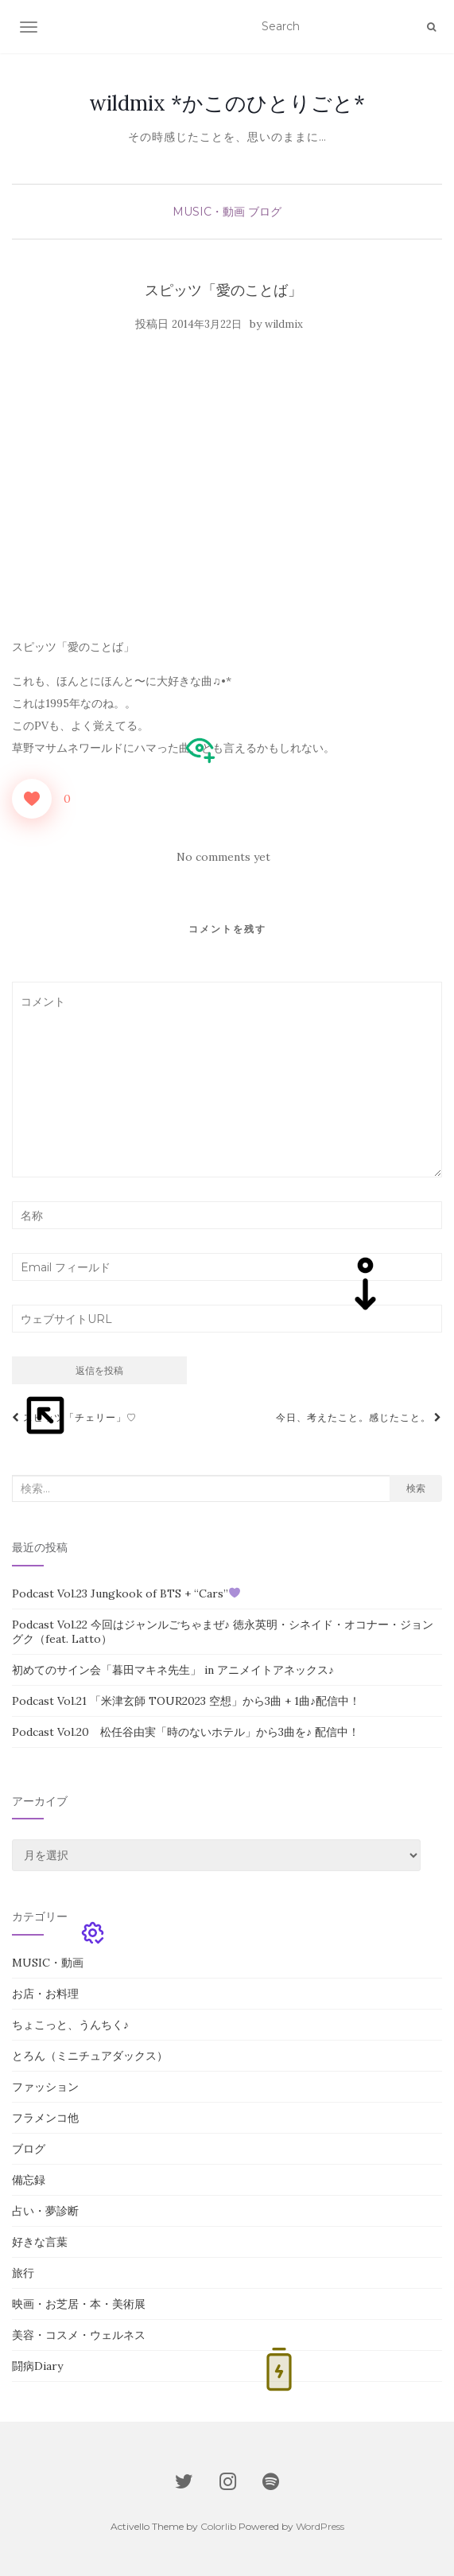 This screenshot has width=454, height=2576. I want to click on navigate to previous screen or section, so click(45, 1415).